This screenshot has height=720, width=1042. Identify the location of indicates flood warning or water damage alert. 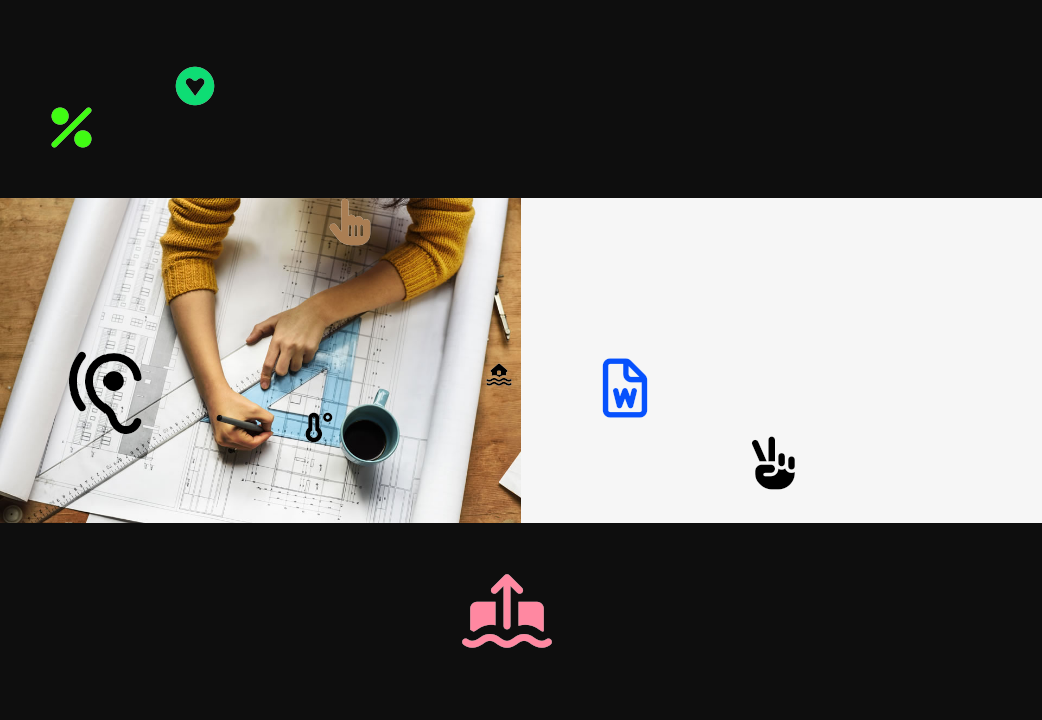
(499, 374).